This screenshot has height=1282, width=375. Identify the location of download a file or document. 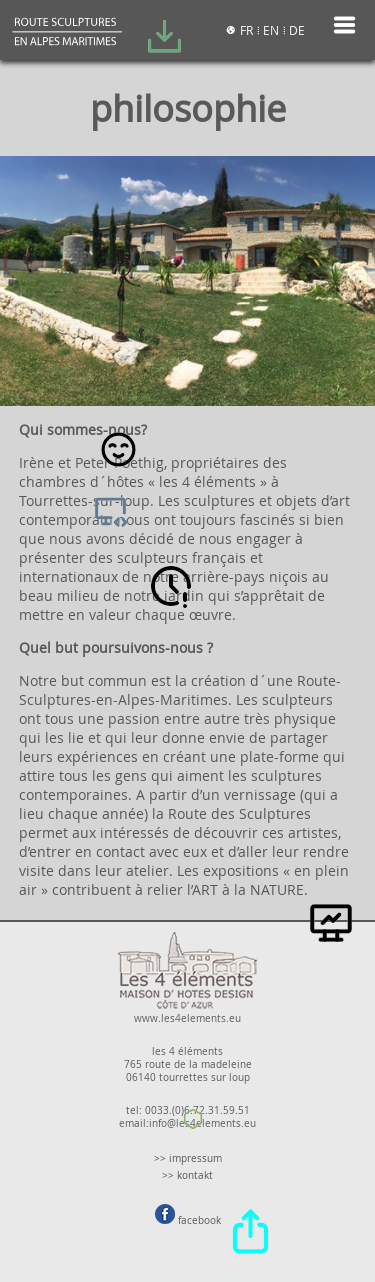
(164, 37).